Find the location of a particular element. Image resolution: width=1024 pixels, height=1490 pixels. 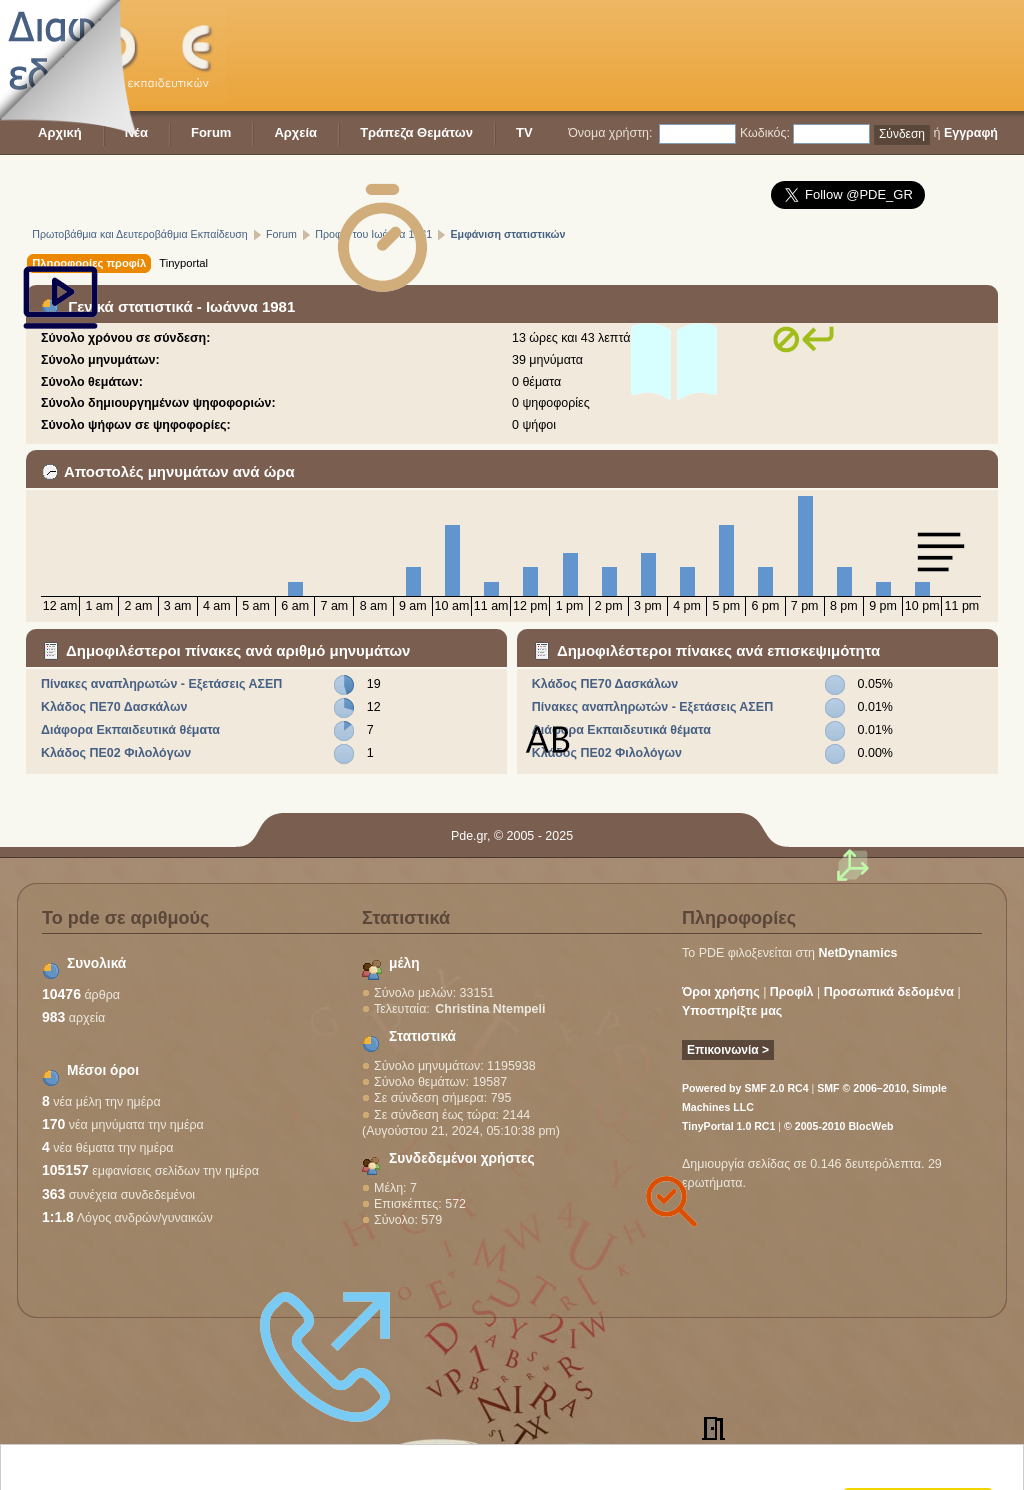

play or watch a video is located at coordinates (60, 297).